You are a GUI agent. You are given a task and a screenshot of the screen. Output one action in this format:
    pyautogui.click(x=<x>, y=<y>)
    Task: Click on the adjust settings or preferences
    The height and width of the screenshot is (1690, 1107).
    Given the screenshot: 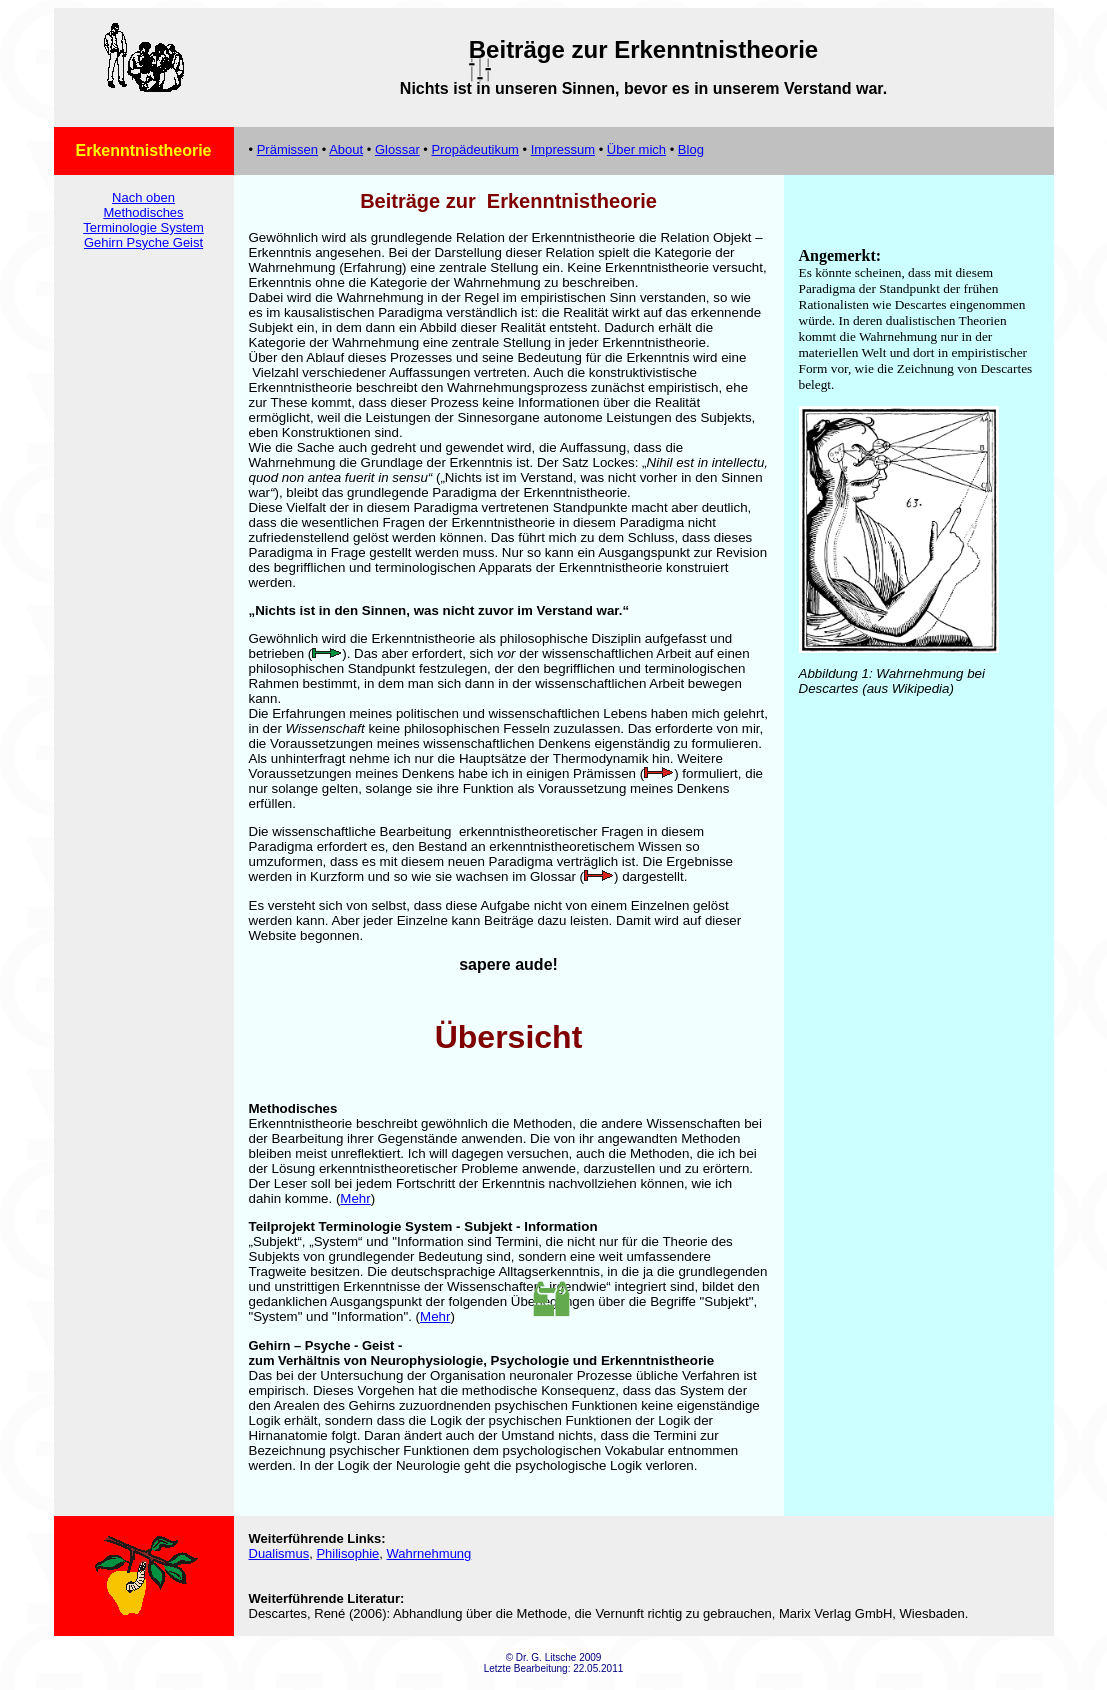 What is the action you would take?
    pyautogui.click(x=480, y=70)
    